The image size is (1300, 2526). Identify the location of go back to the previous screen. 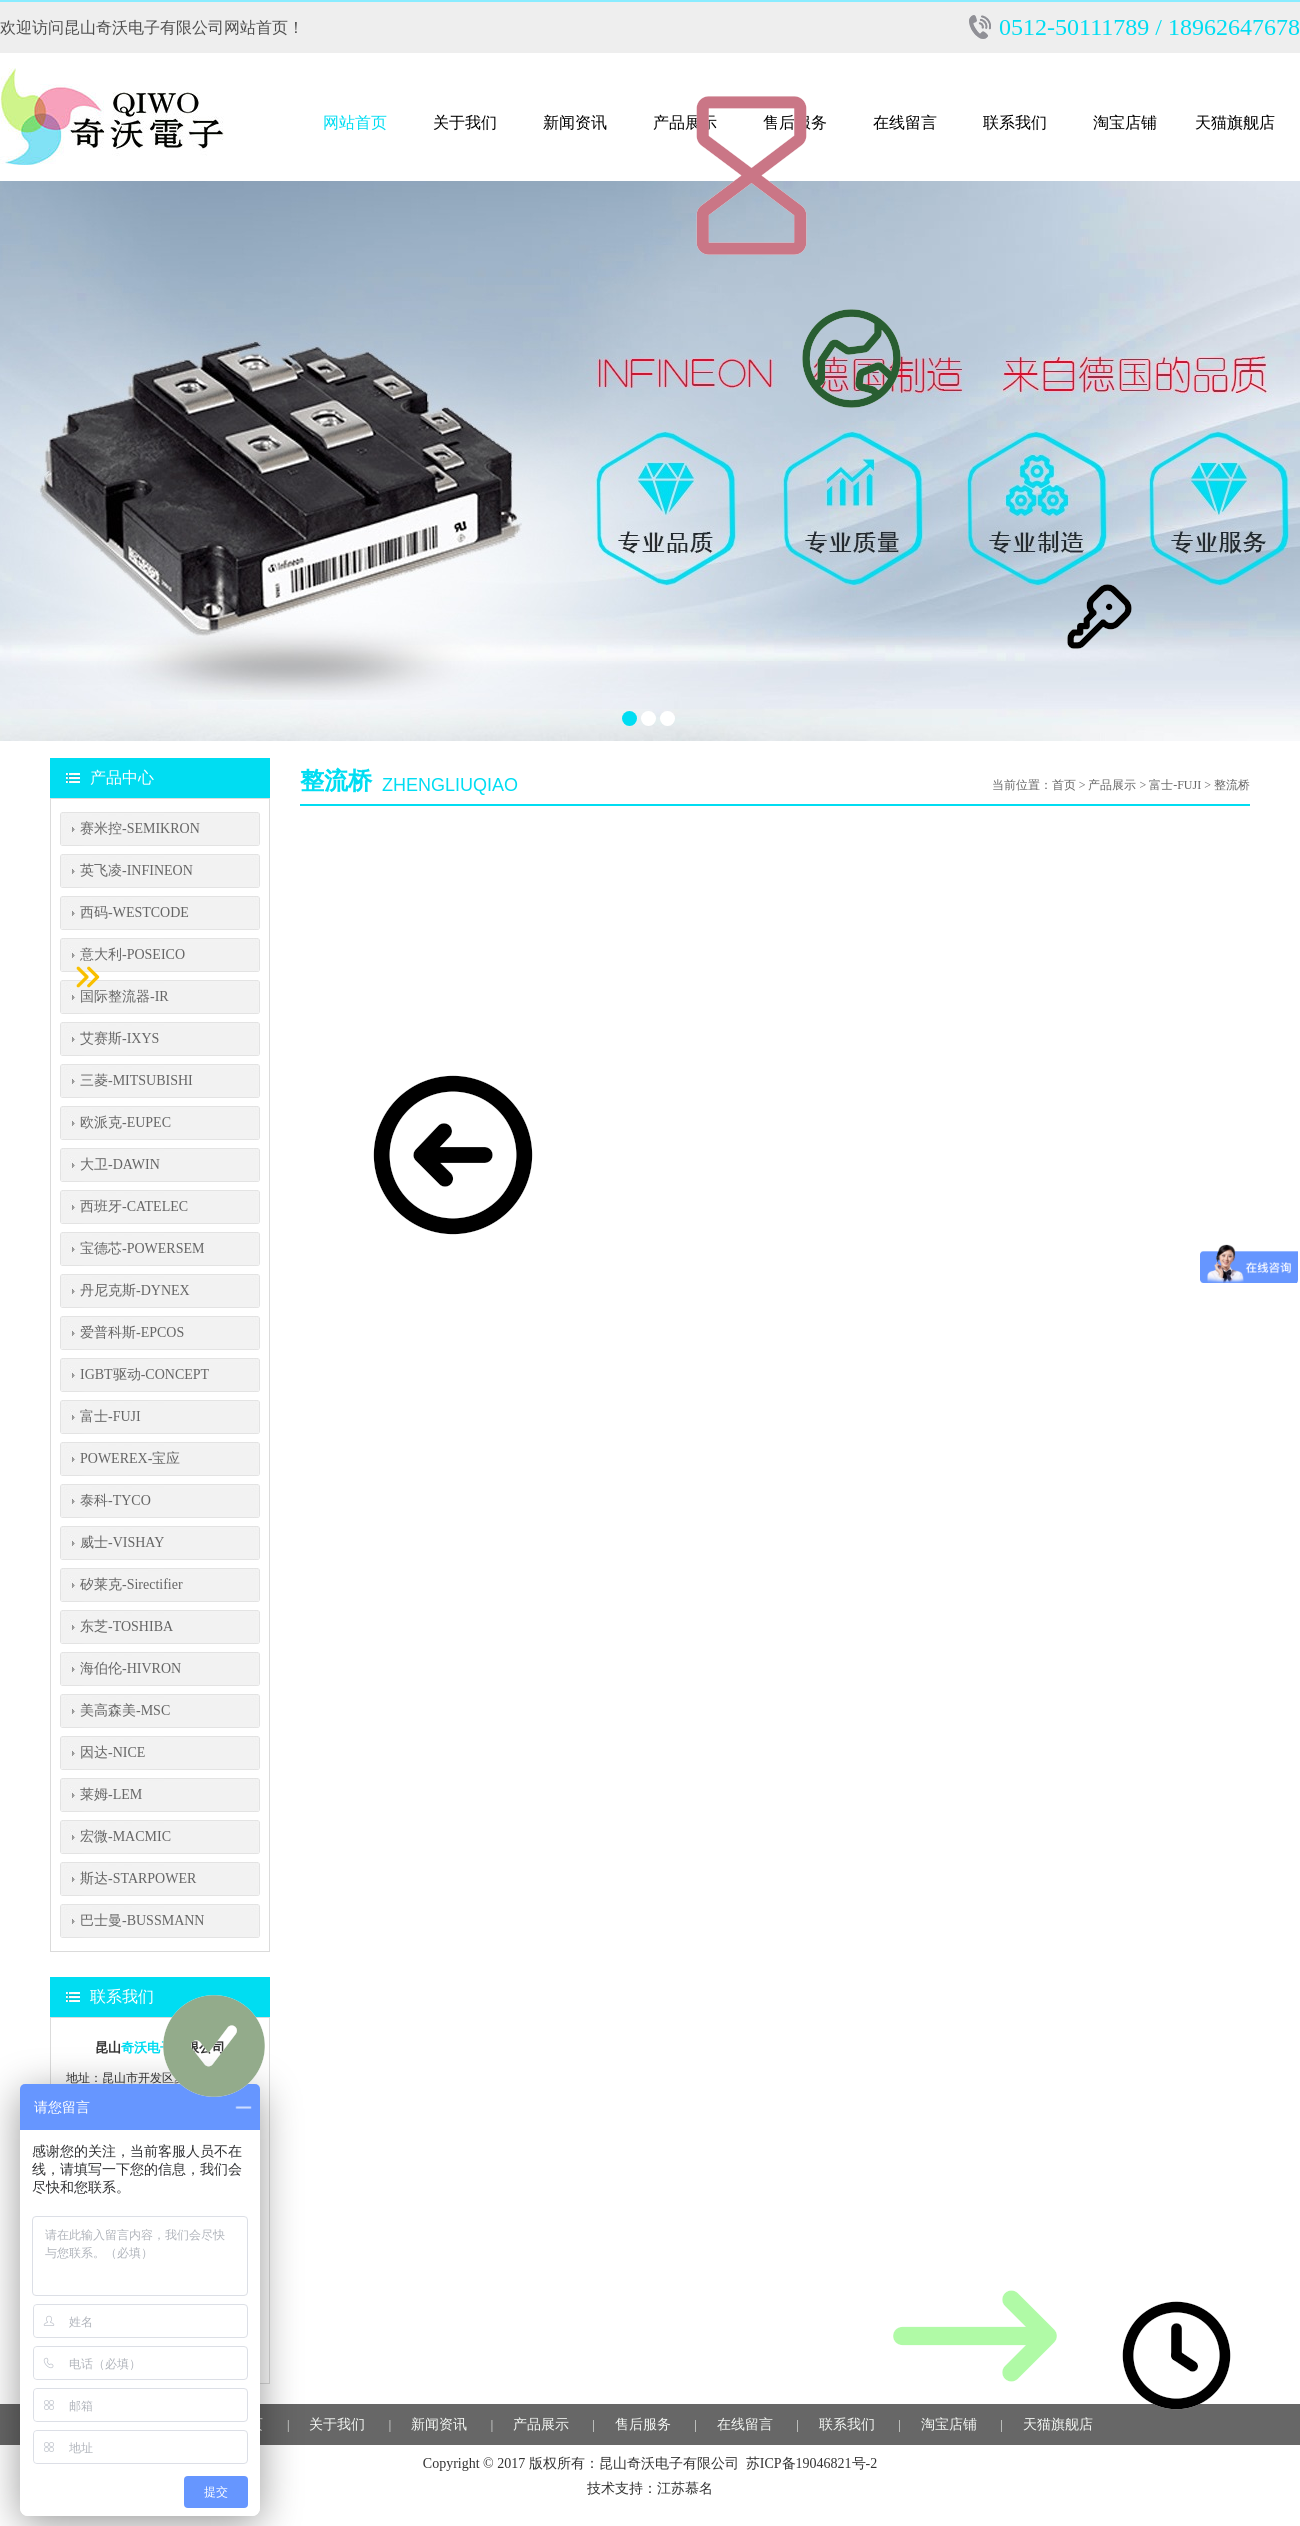
(453, 1155).